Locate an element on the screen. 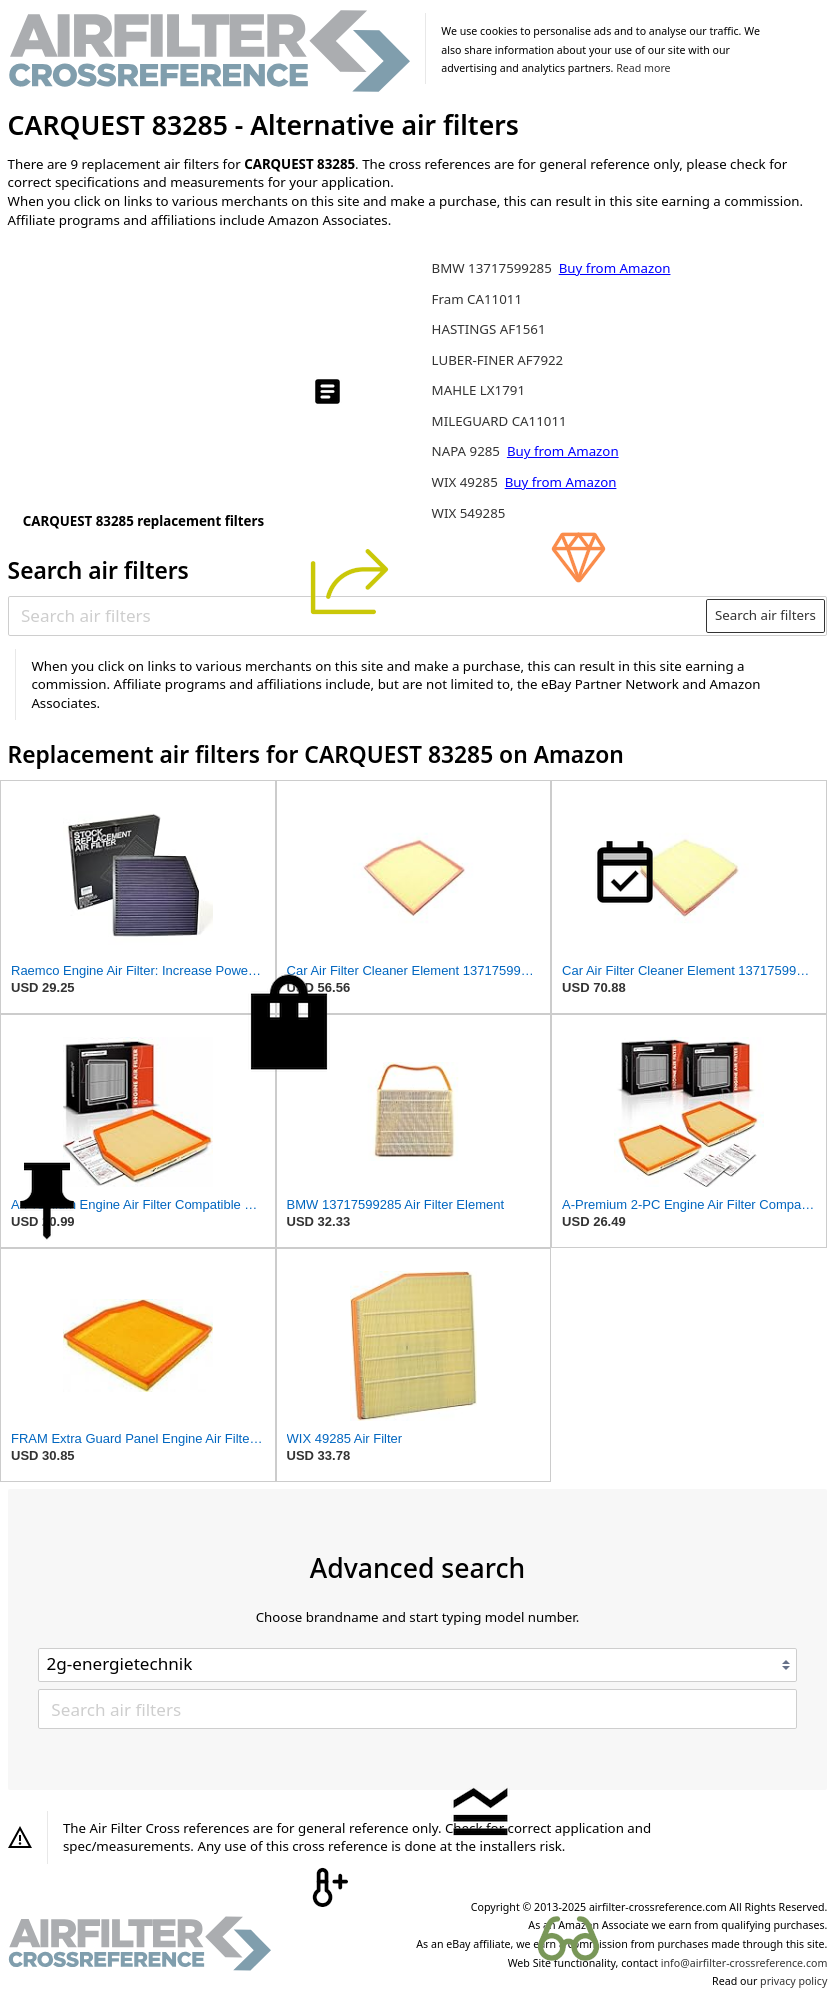 The image size is (835, 1990). view article or document content is located at coordinates (327, 391).